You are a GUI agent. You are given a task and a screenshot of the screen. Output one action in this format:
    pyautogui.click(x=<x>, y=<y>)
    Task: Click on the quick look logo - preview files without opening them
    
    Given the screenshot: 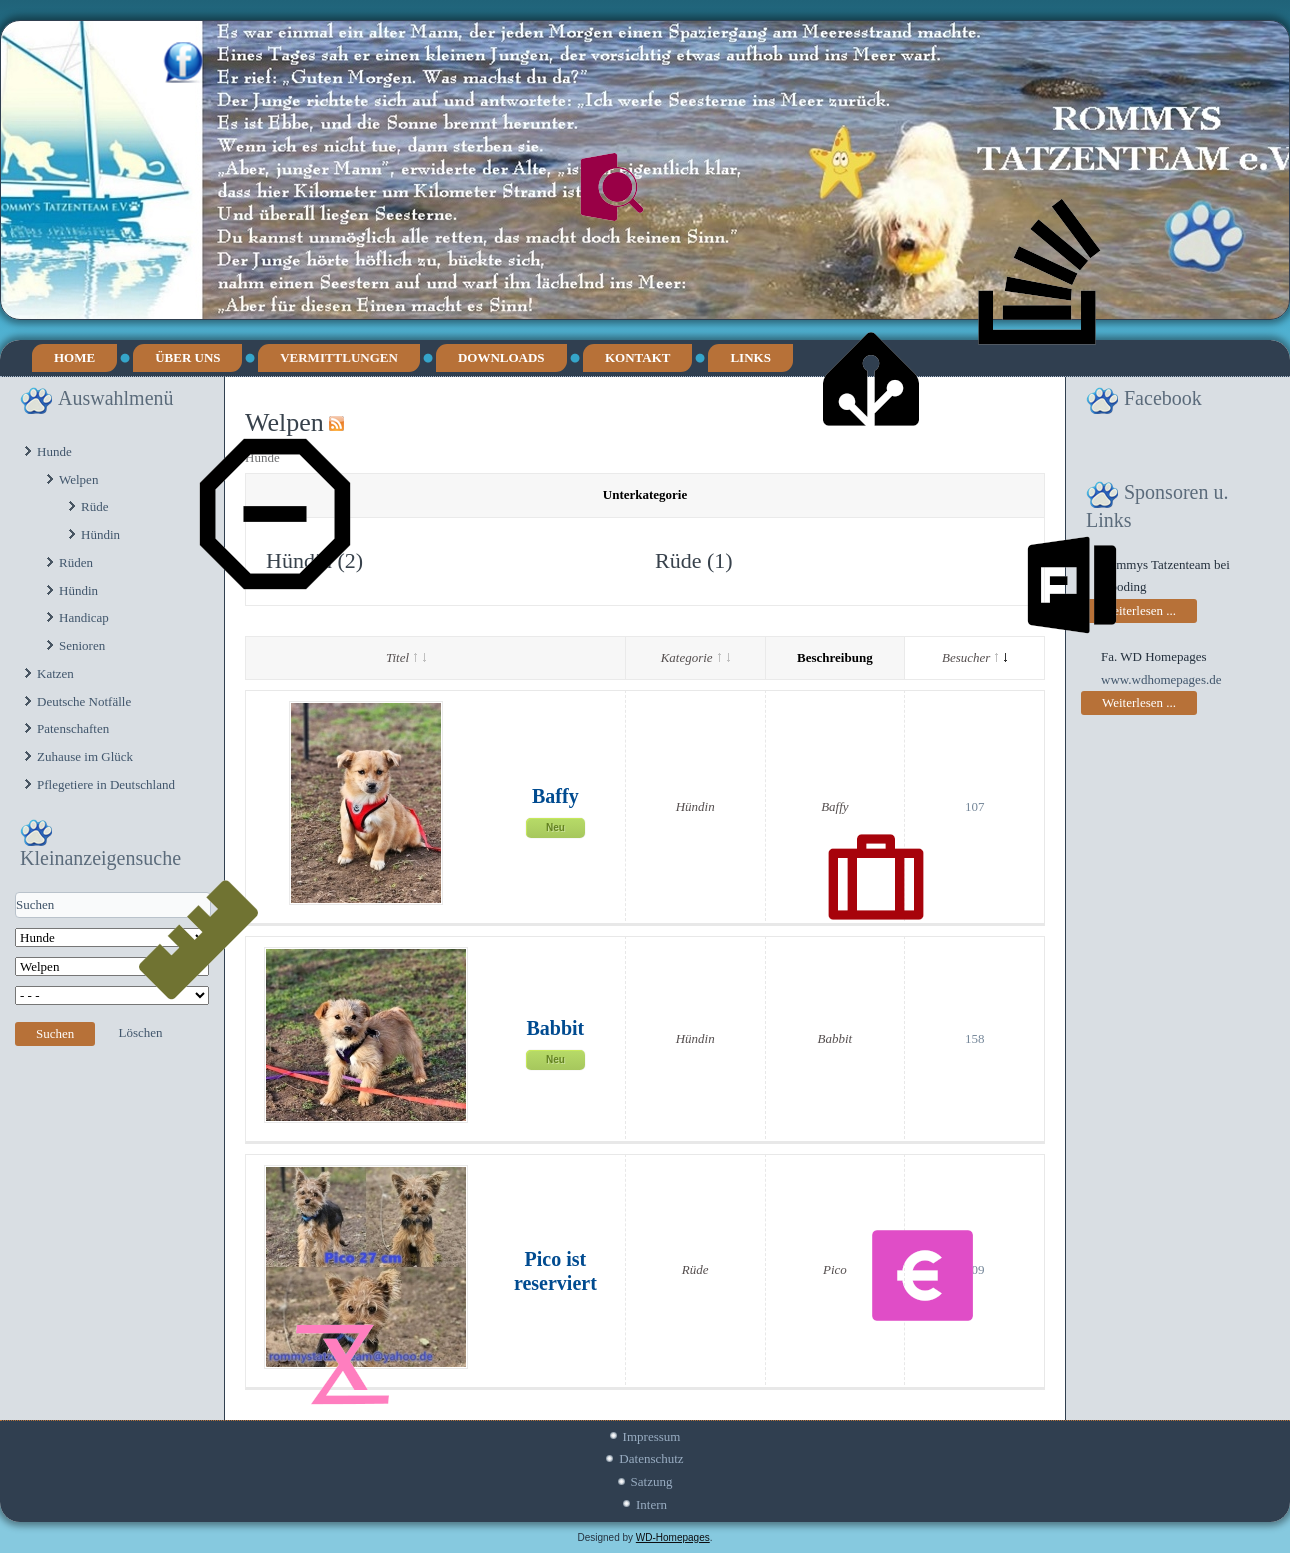 What is the action you would take?
    pyautogui.click(x=612, y=187)
    